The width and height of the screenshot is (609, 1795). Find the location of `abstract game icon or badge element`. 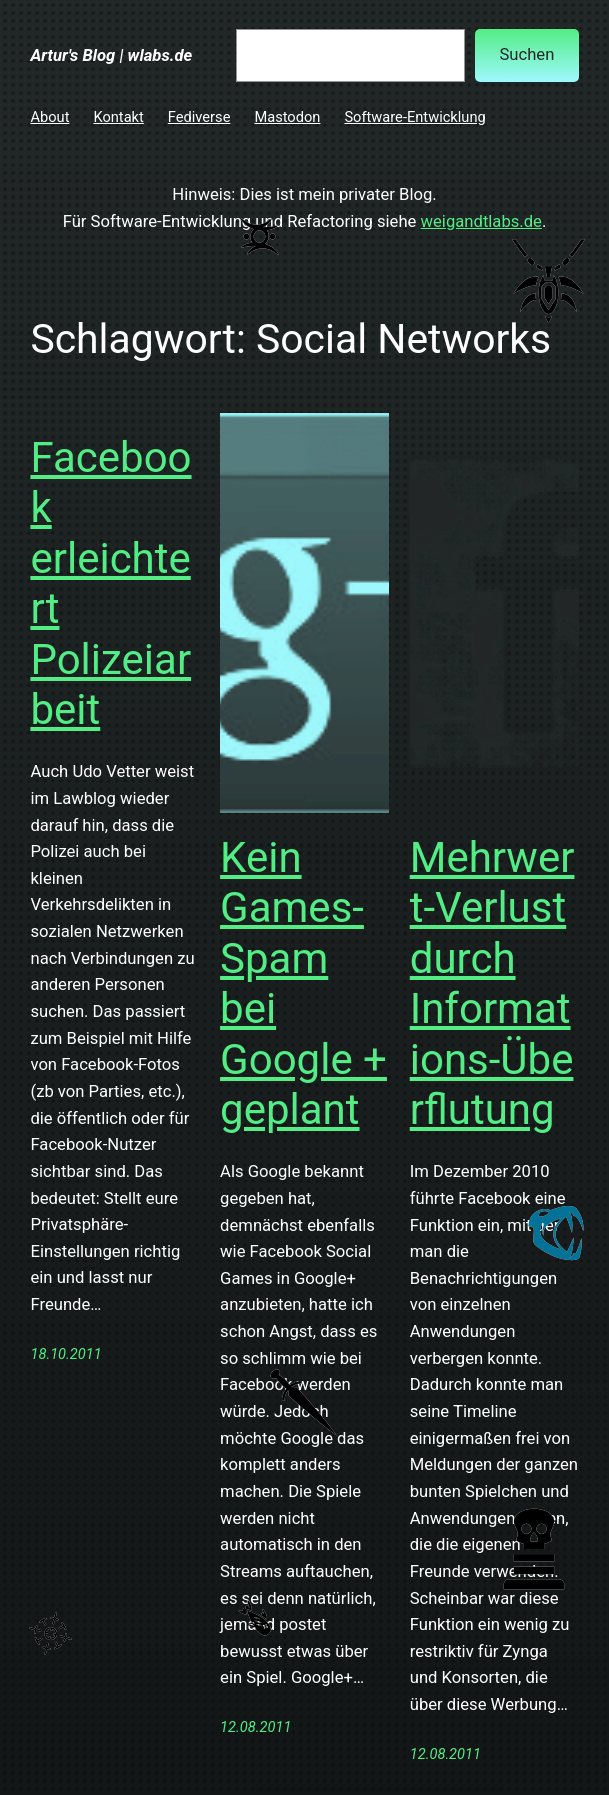

abstract game icon or badge element is located at coordinates (259, 236).